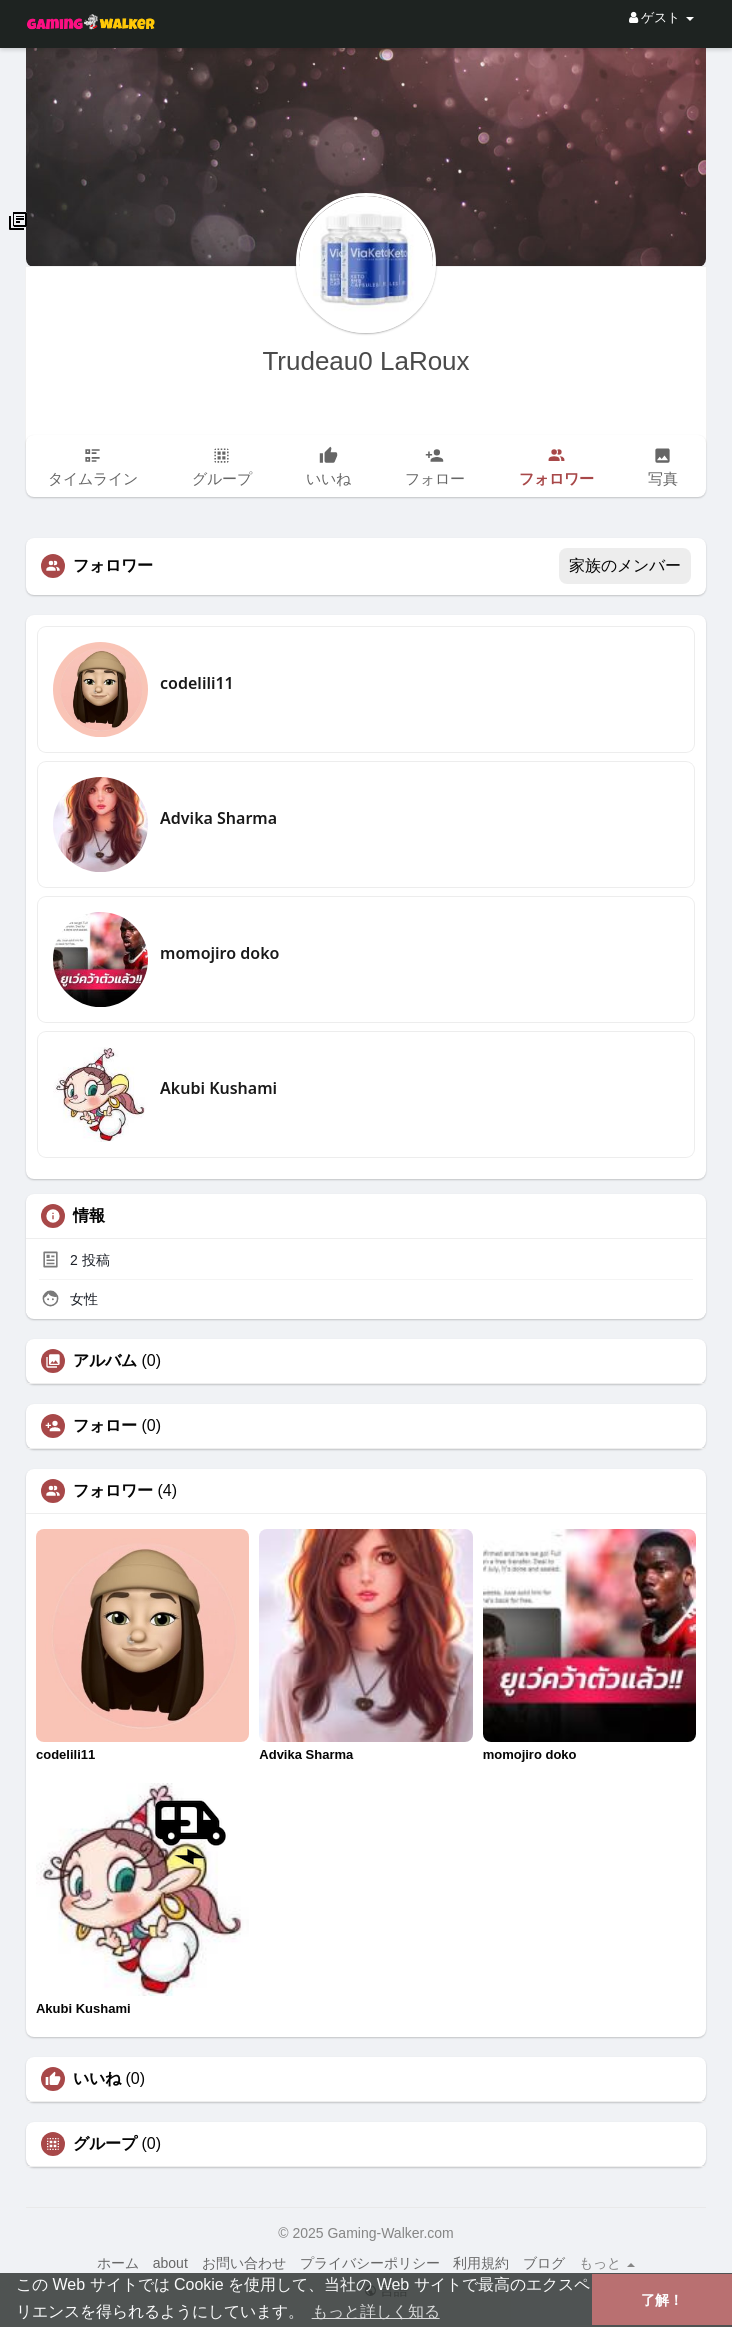 Image resolution: width=732 pixels, height=2327 pixels. What do you see at coordinates (18, 221) in the screenshot?
I see `access your document library` at bounding box center [18, 221].